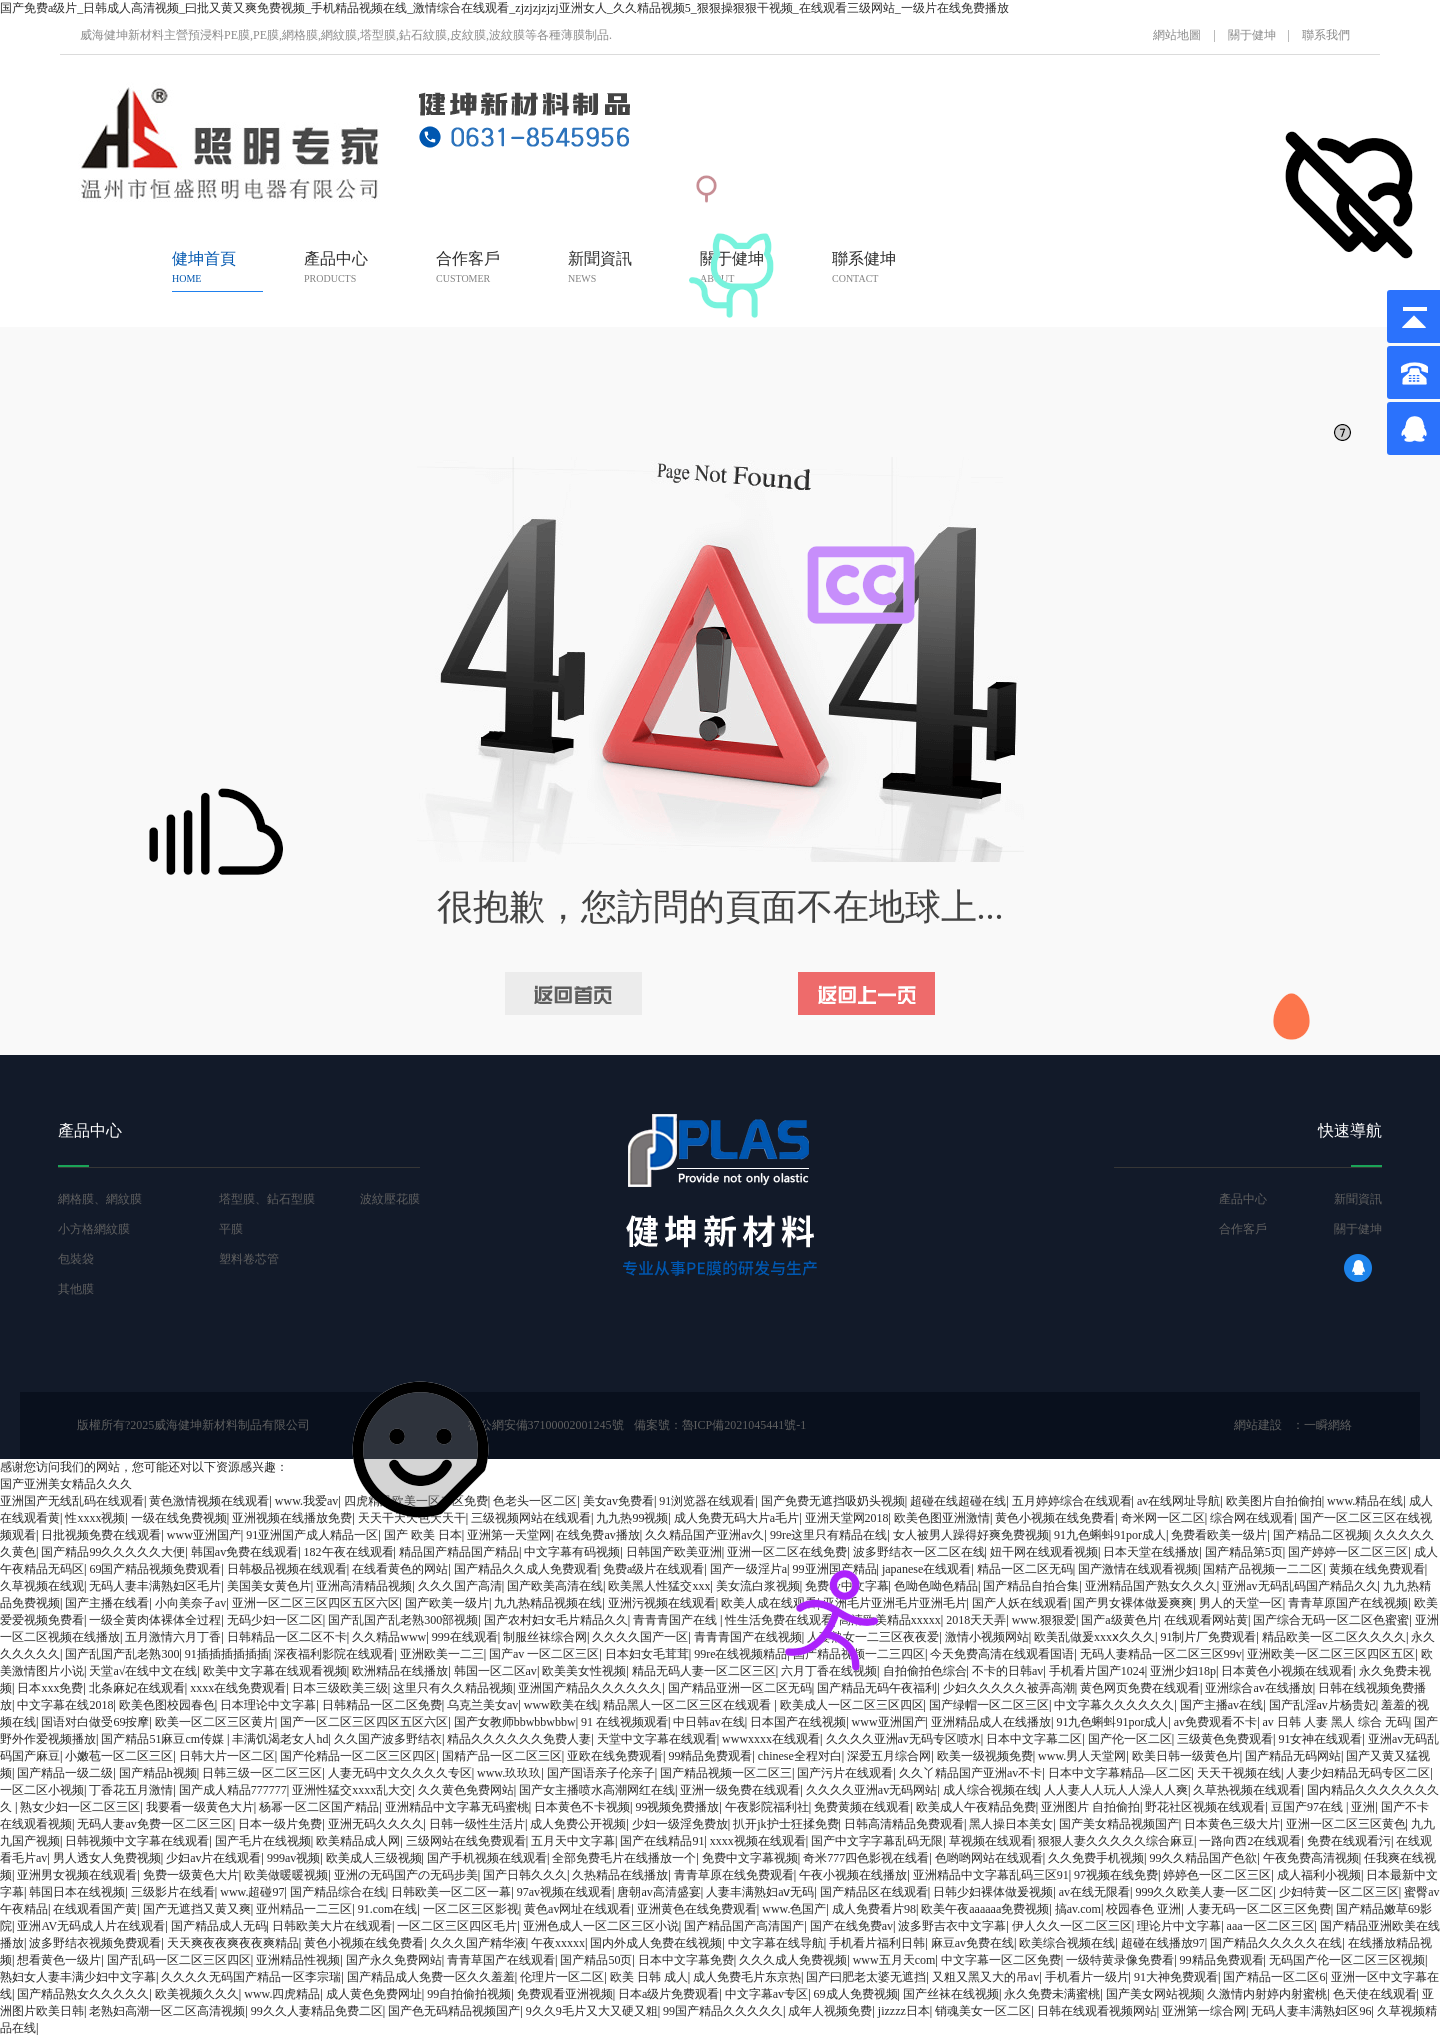 The width and height of the screenshot is (1440, 2037). Describe the element at coordinates (833, 1618) in the screenshot. I see `start a run or workout activity` at that location.